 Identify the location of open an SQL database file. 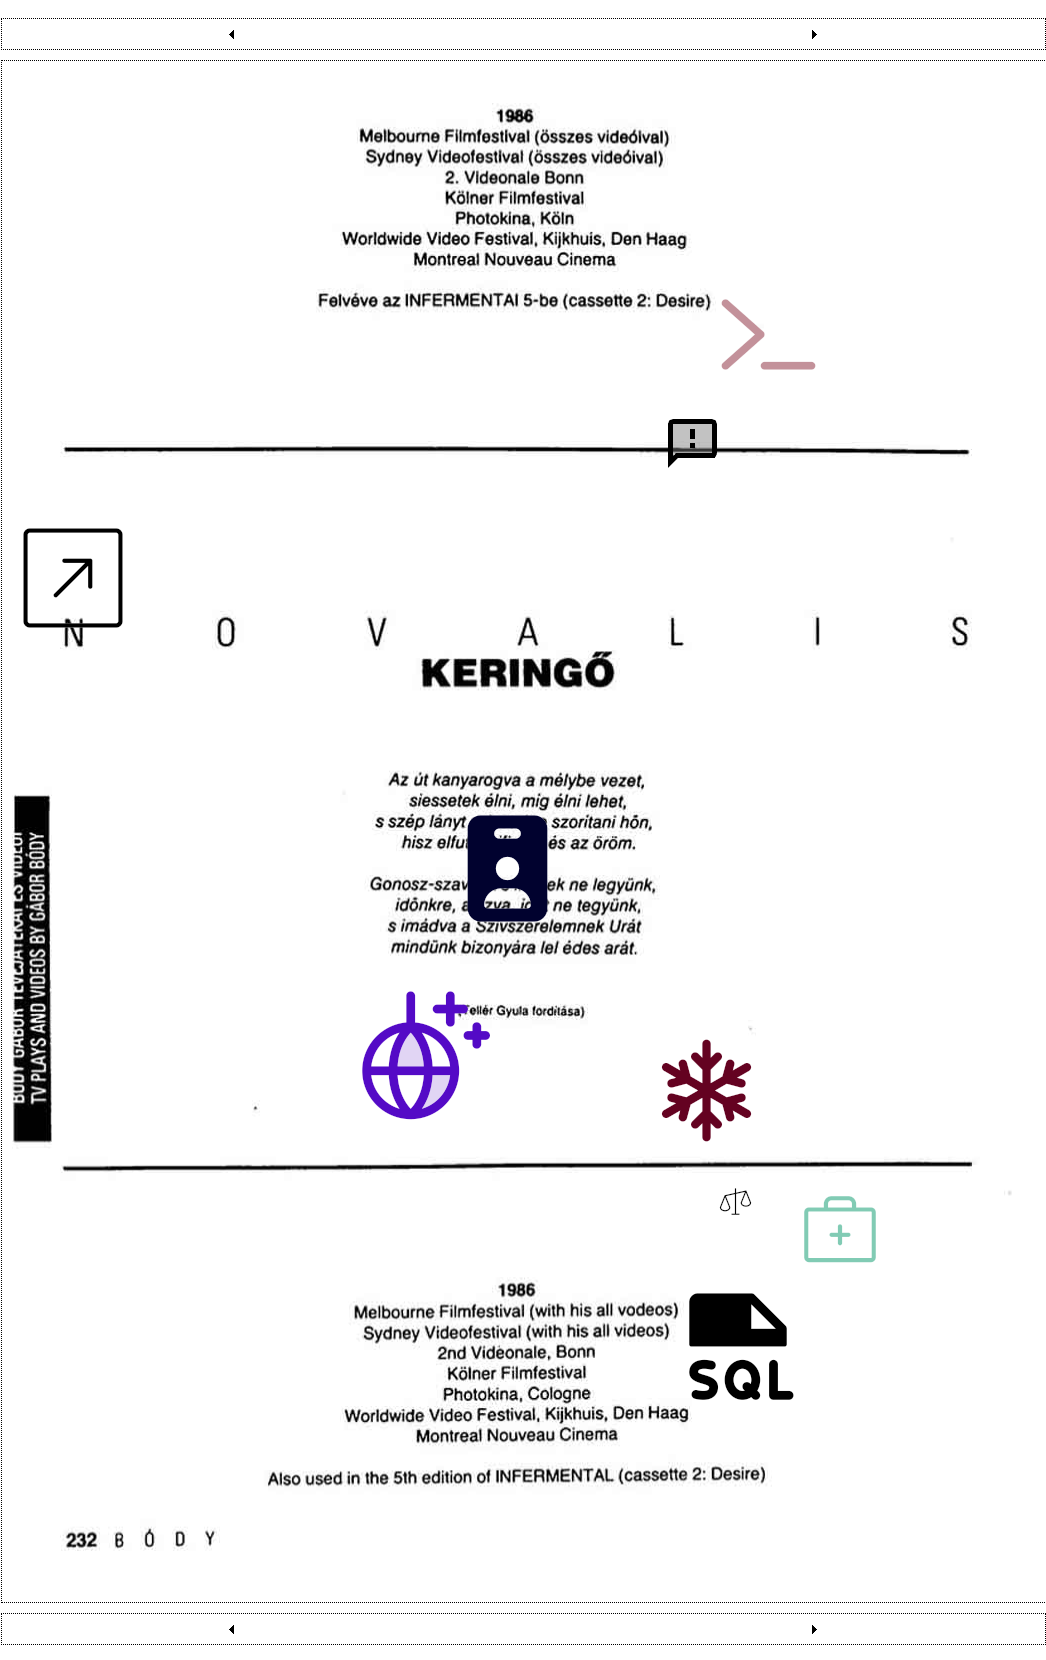
(738, 1351).